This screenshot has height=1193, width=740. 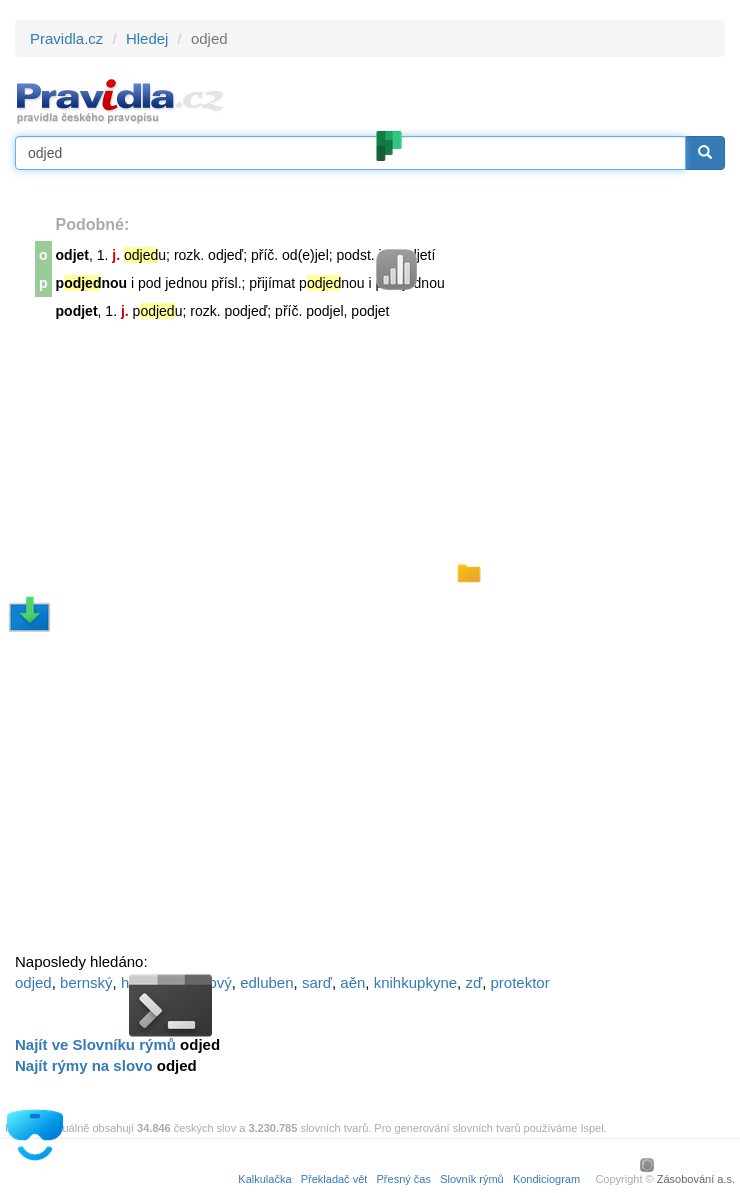 What do you see at coordinates (29, 614) in the screenshot?
I see `download or install a software package` at bounding box center [29, 614].